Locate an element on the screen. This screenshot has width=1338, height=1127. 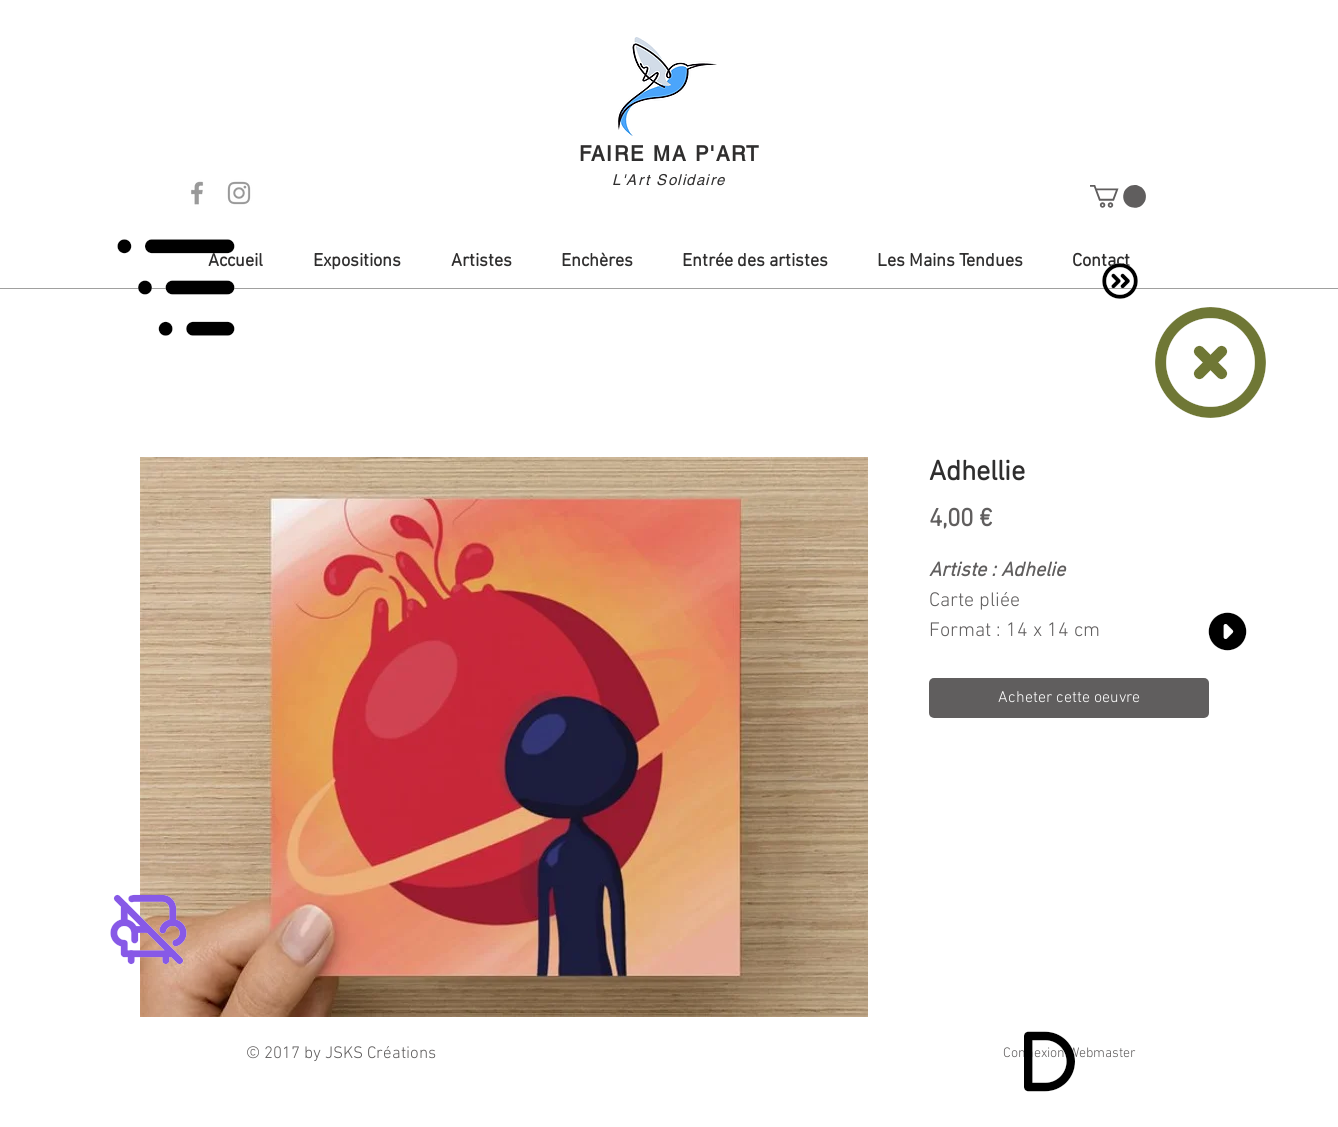
view hierarchical list or tree structure is located at coordinates (172, 287).